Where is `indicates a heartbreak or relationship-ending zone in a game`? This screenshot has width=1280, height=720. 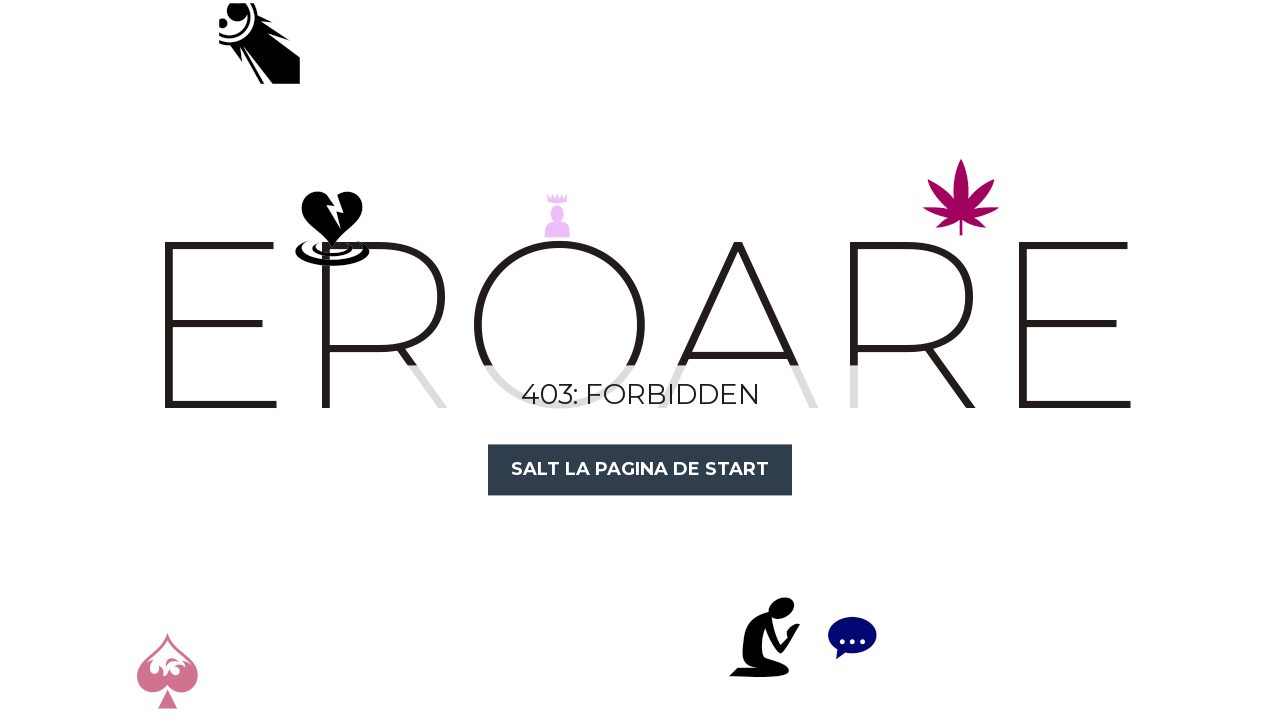
indicates a heartbreak or relationship-ending zone in a game is located at coordinates (332, 228).